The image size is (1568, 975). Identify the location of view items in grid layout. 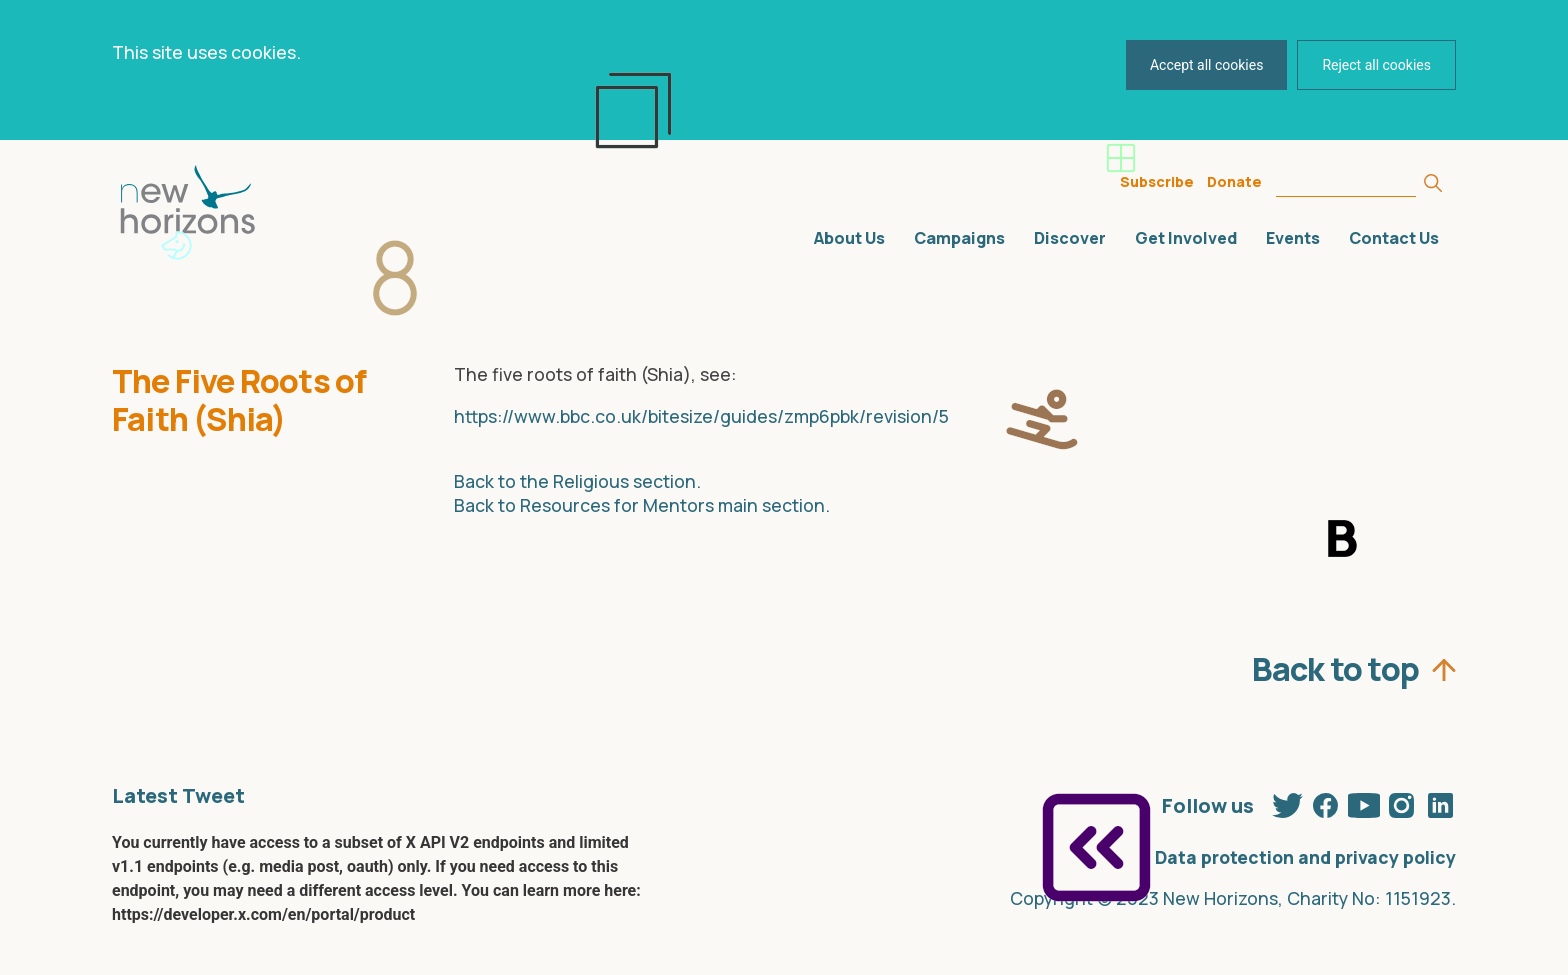
(1121, 158).